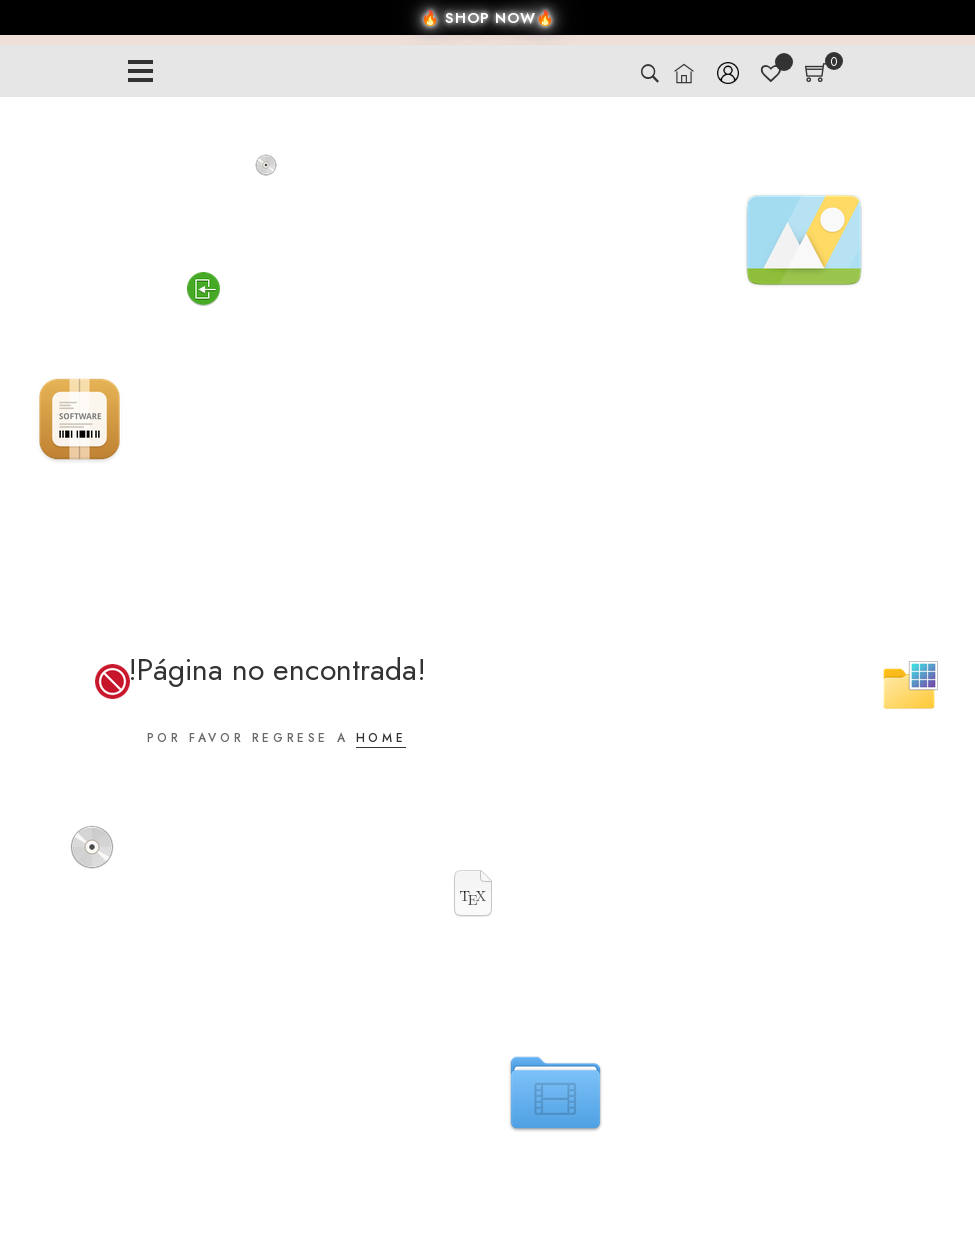  I want to click on clear or delete text from an input field, so click(112, 681).